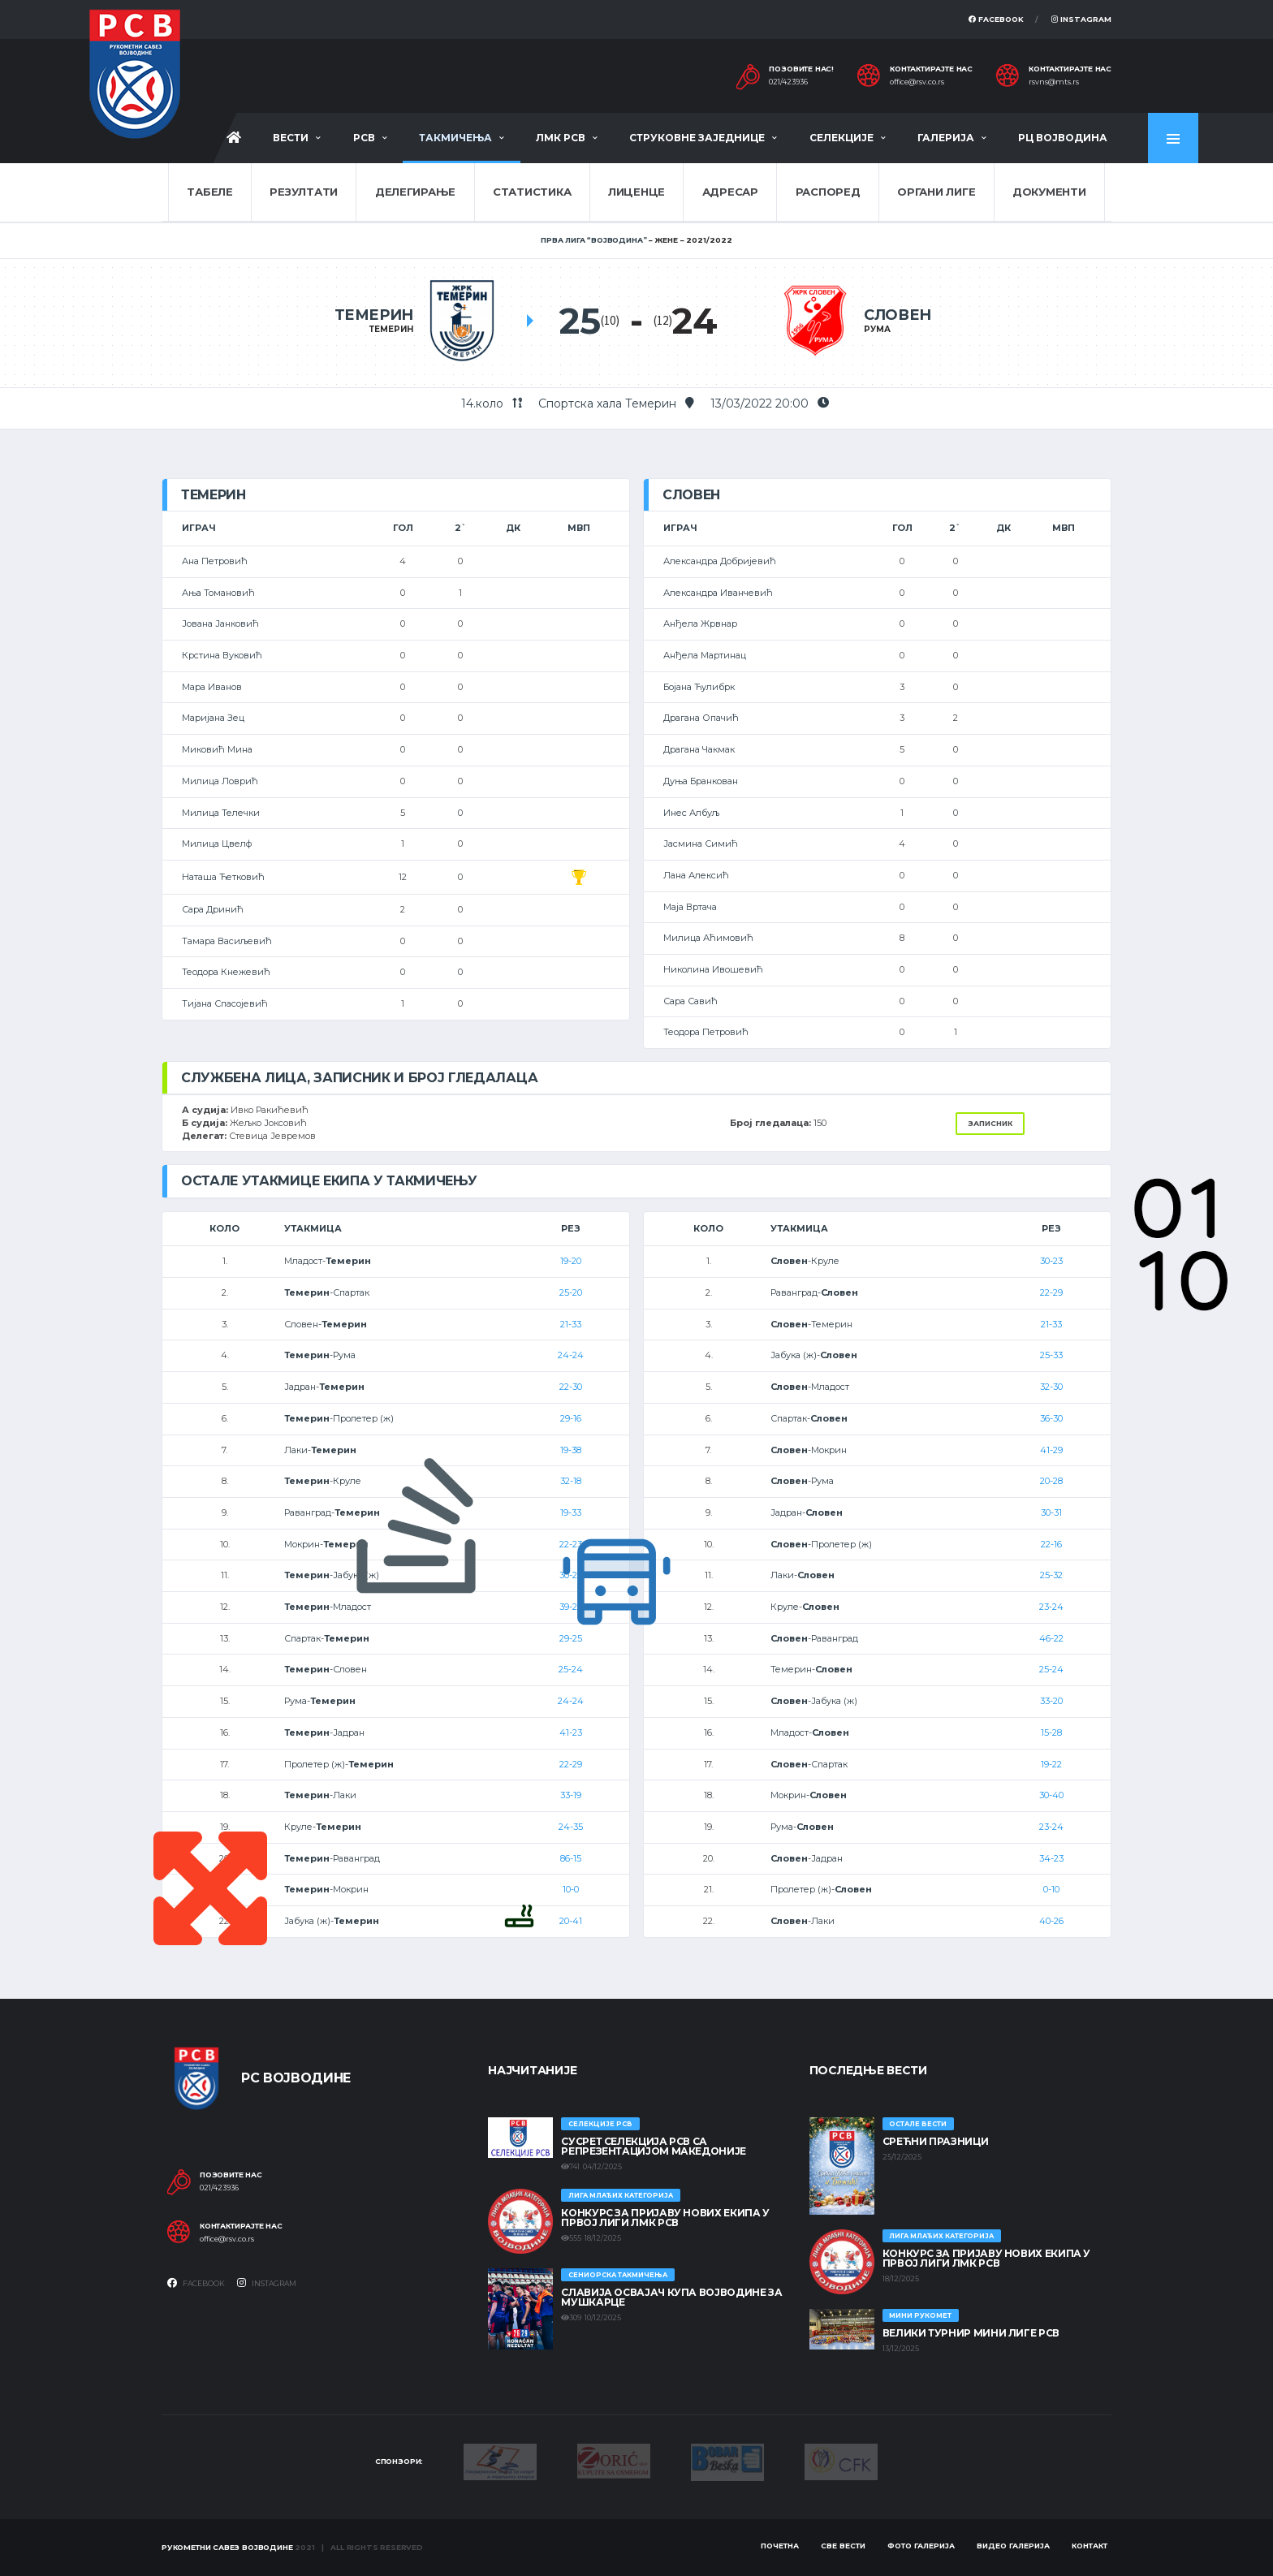  What do you see at coordinates (616, 1581) in the screenshot?
I see `view public transit options` at bounding box center [616, 1581].